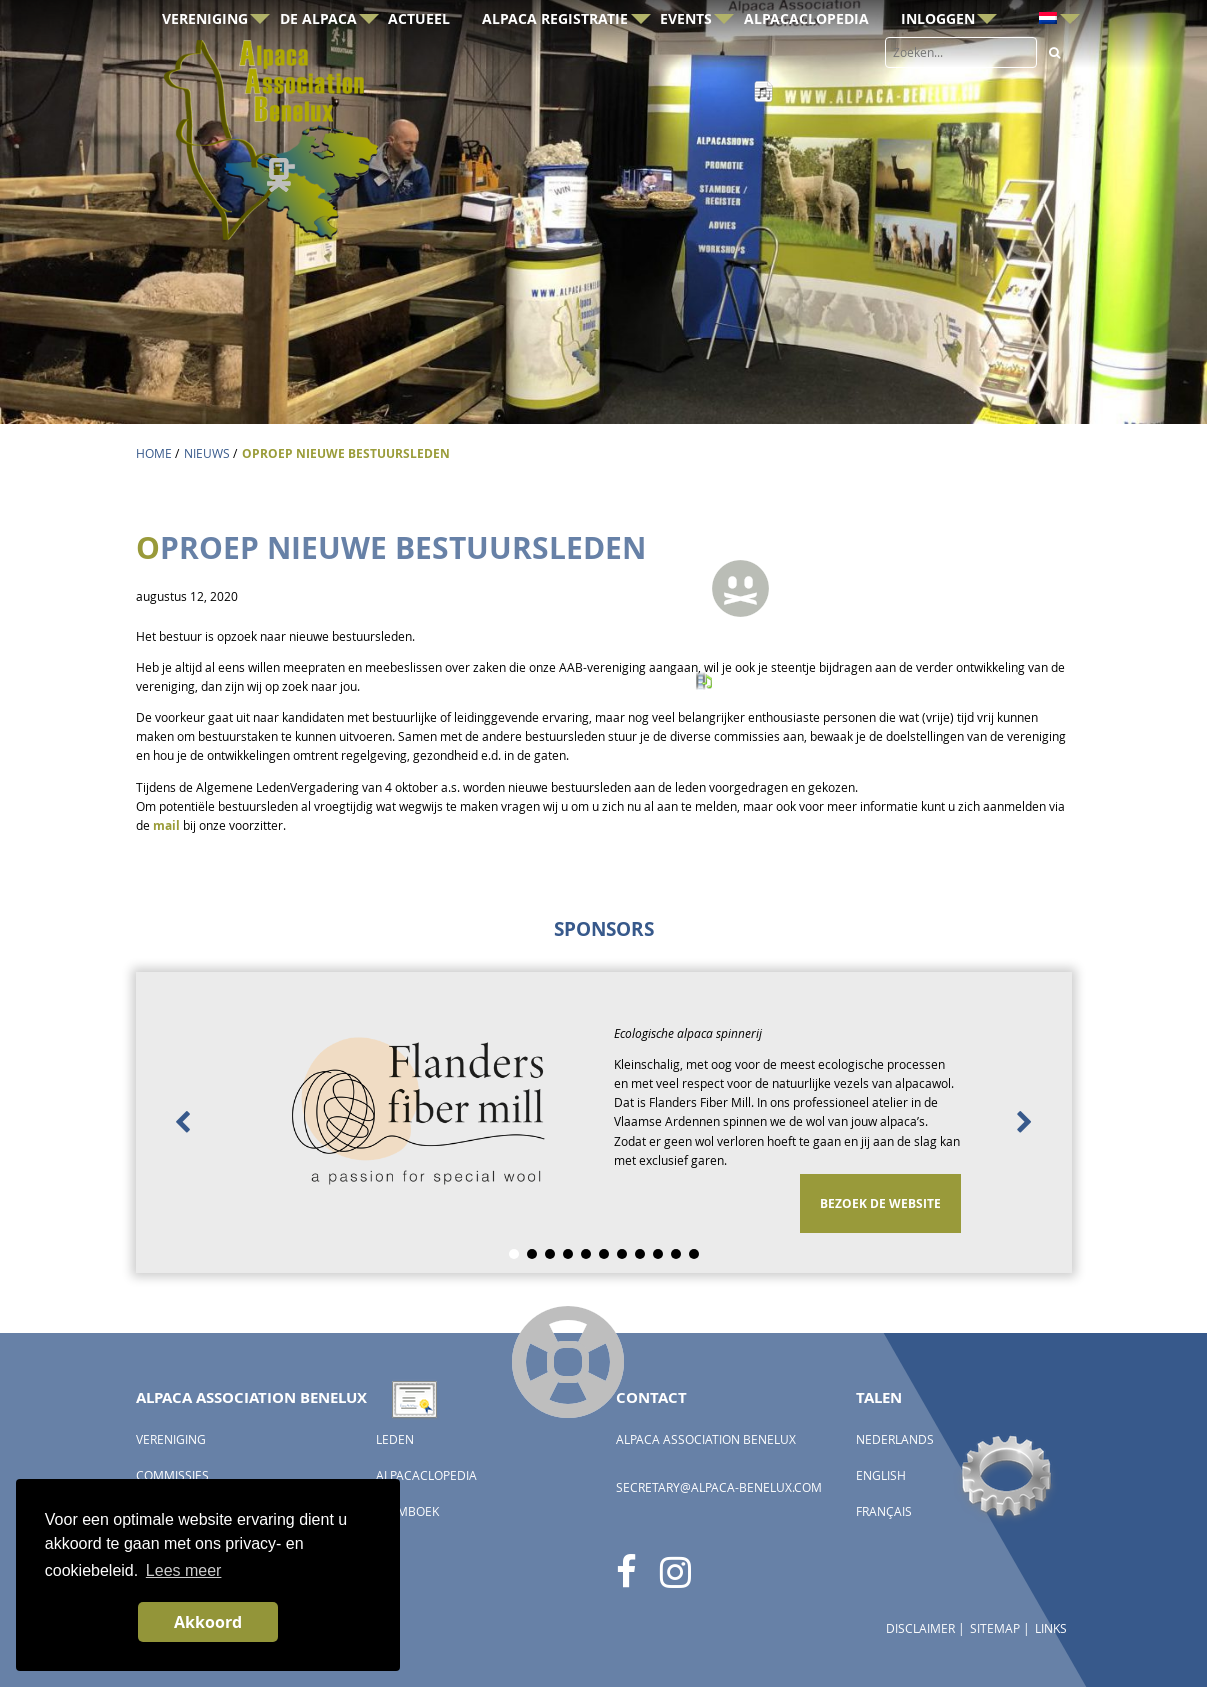  I want to click on open multimedia applications, so click(704, 681).